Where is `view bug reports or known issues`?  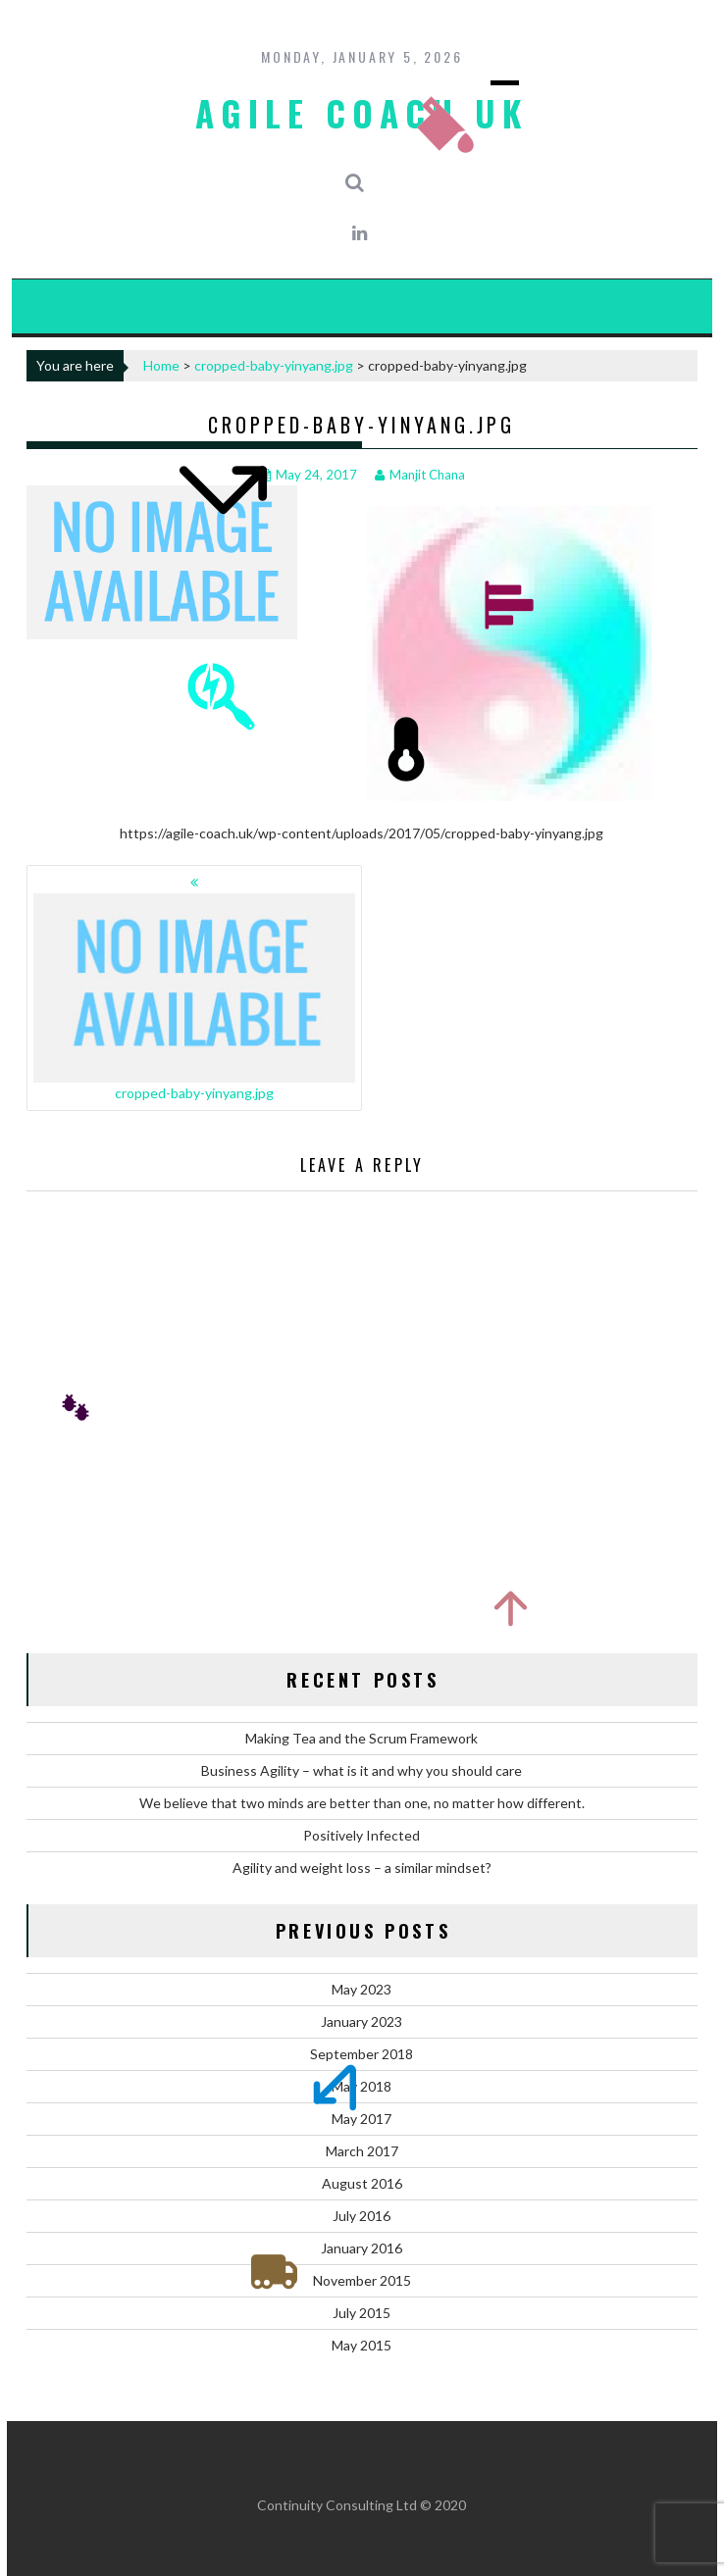
view bug reports or known issues is located at coordinates (76, 1408).